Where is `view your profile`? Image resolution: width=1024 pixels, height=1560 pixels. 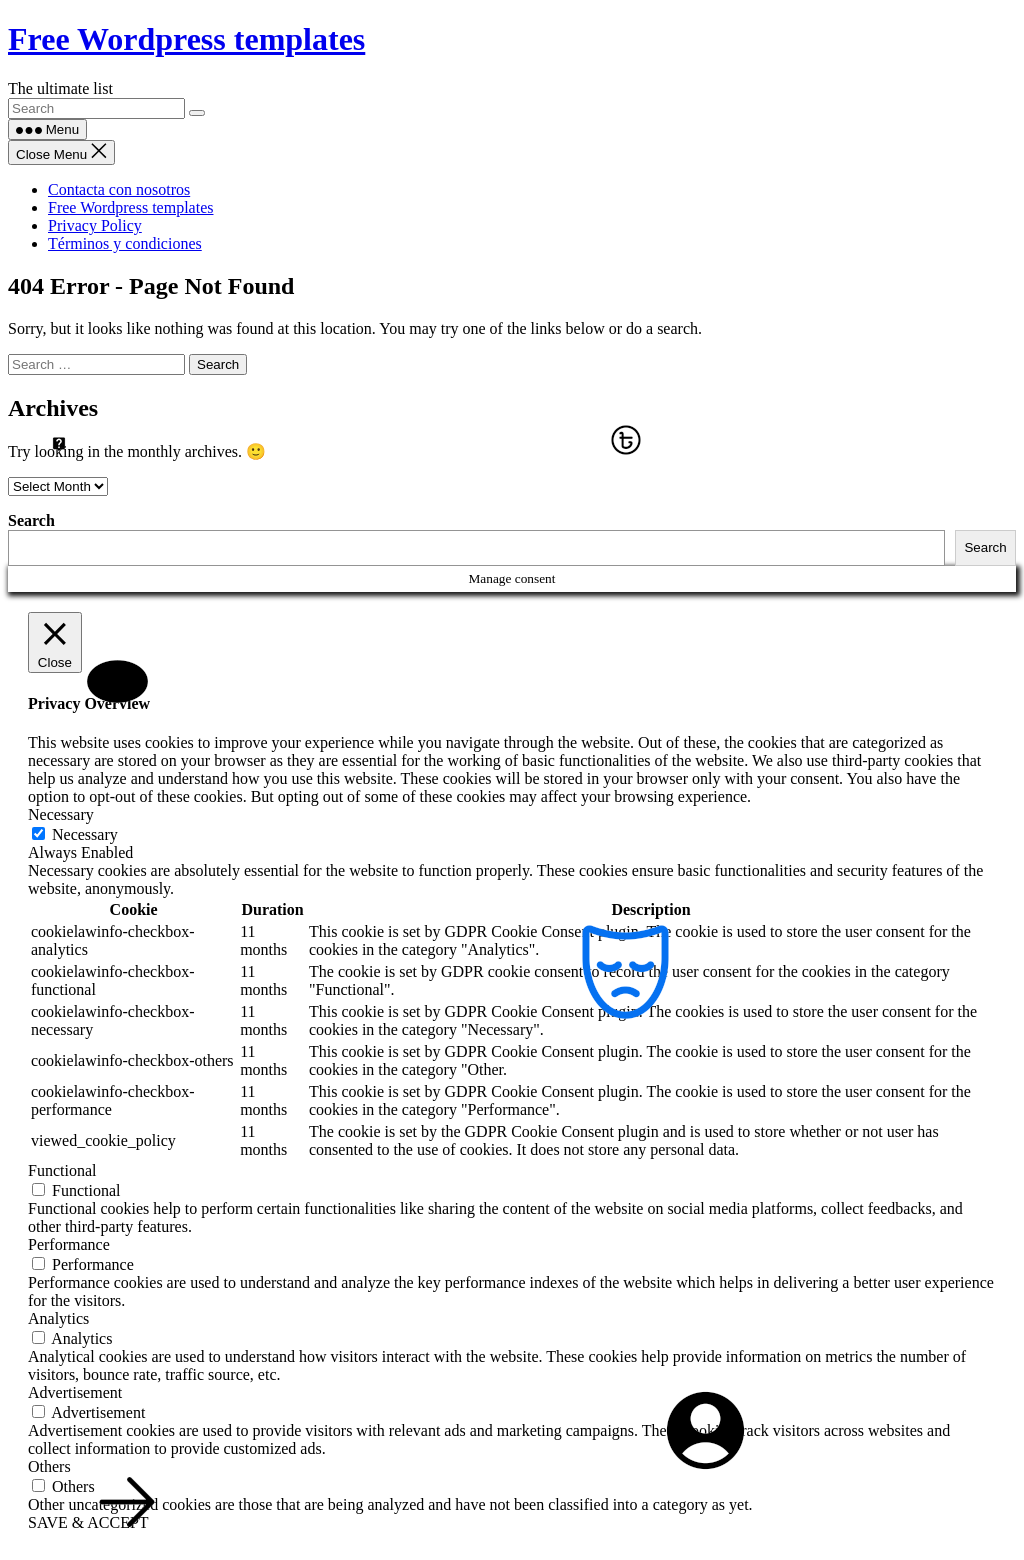
view your profile is located at coordinates (705, 1430).